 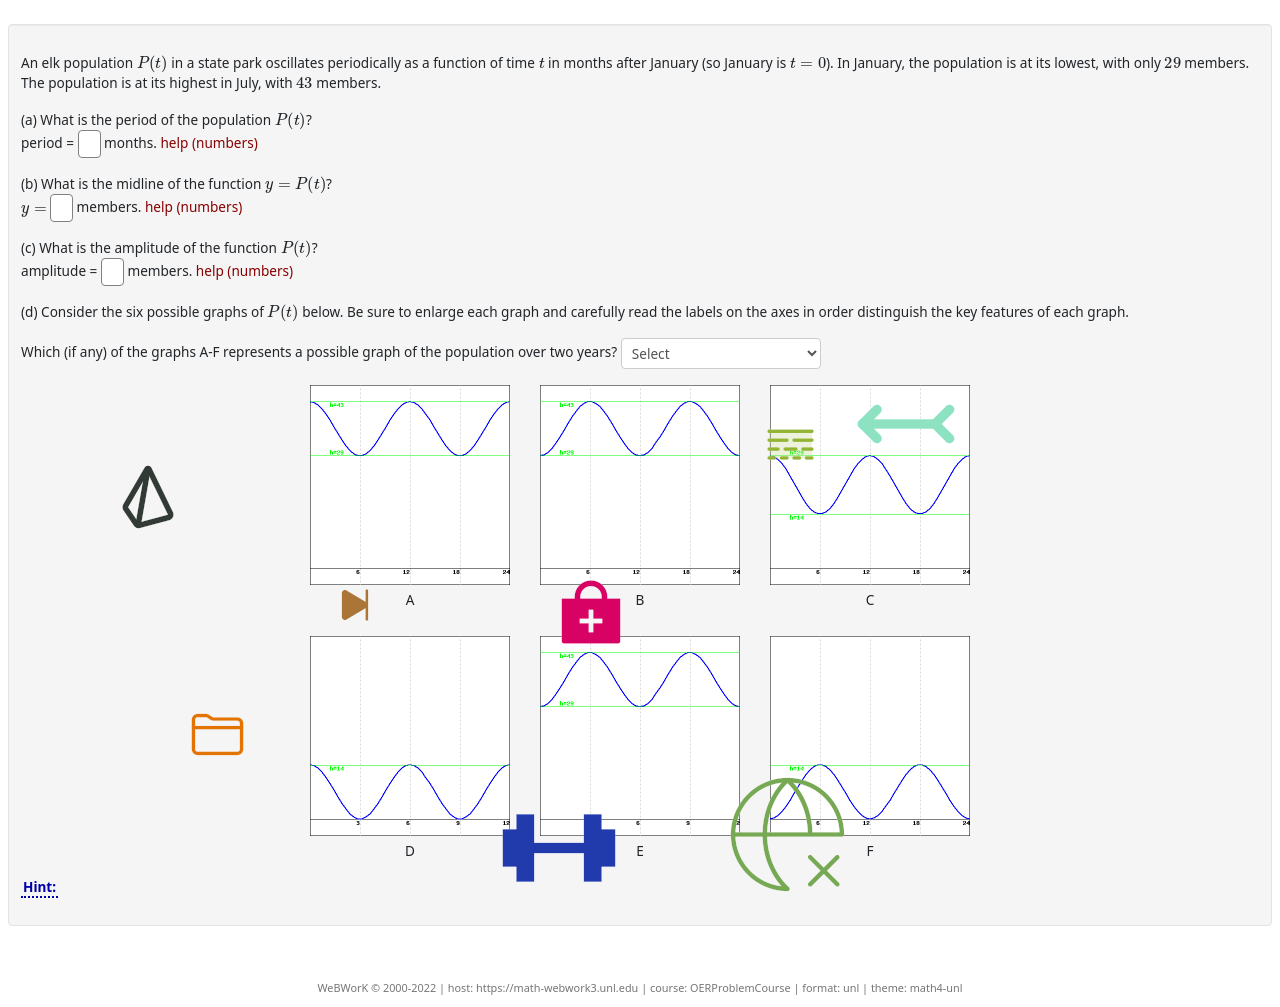 I want to click on access workout or fitness features, so click(x=559, y=848).